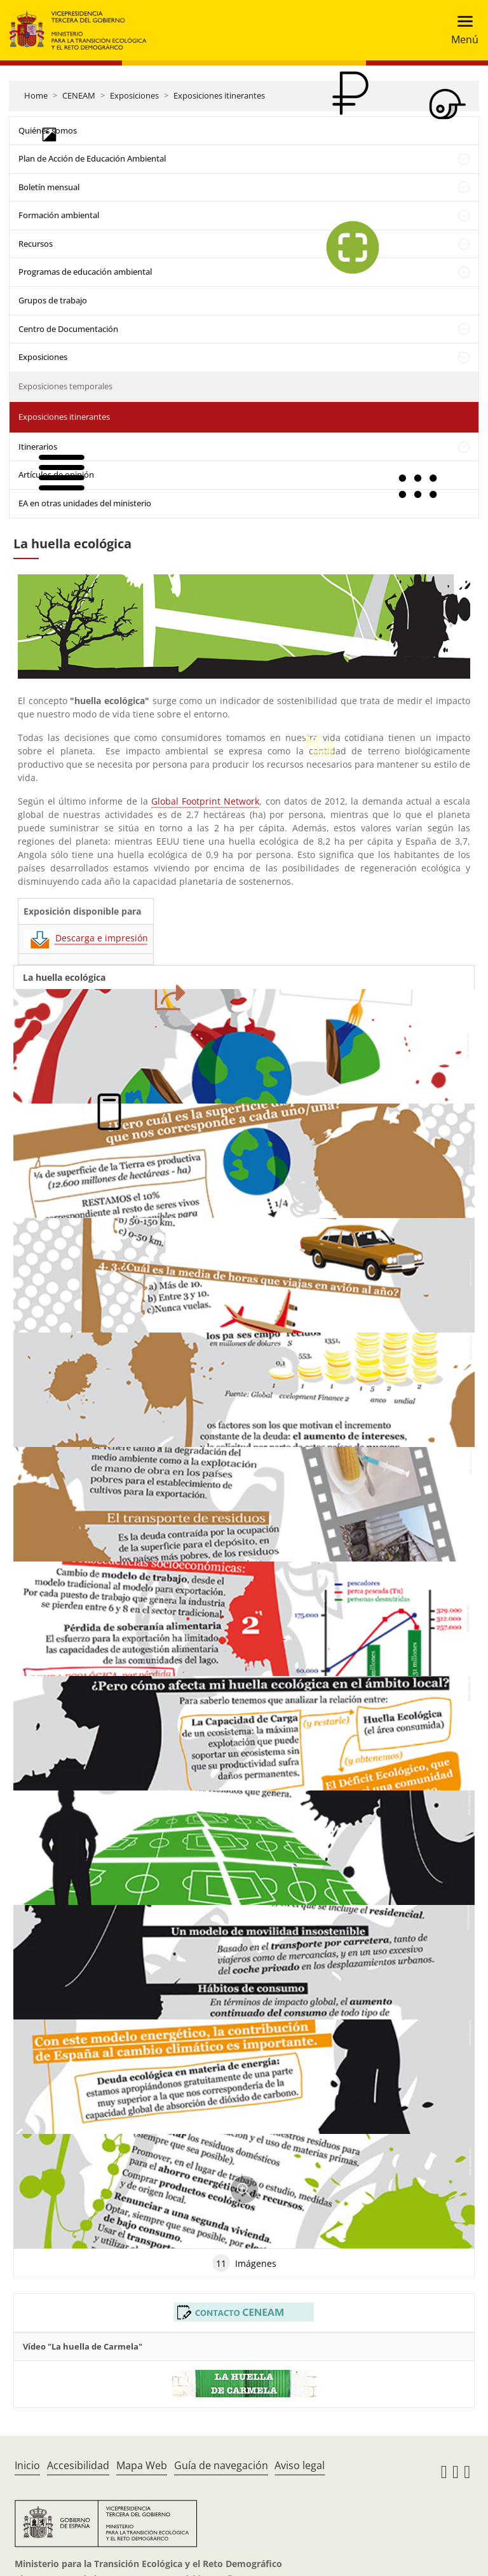  What do you see at coordinates (49, 134) in the screenshot?
I see `view image or photo` at bounding box center [49, 134].